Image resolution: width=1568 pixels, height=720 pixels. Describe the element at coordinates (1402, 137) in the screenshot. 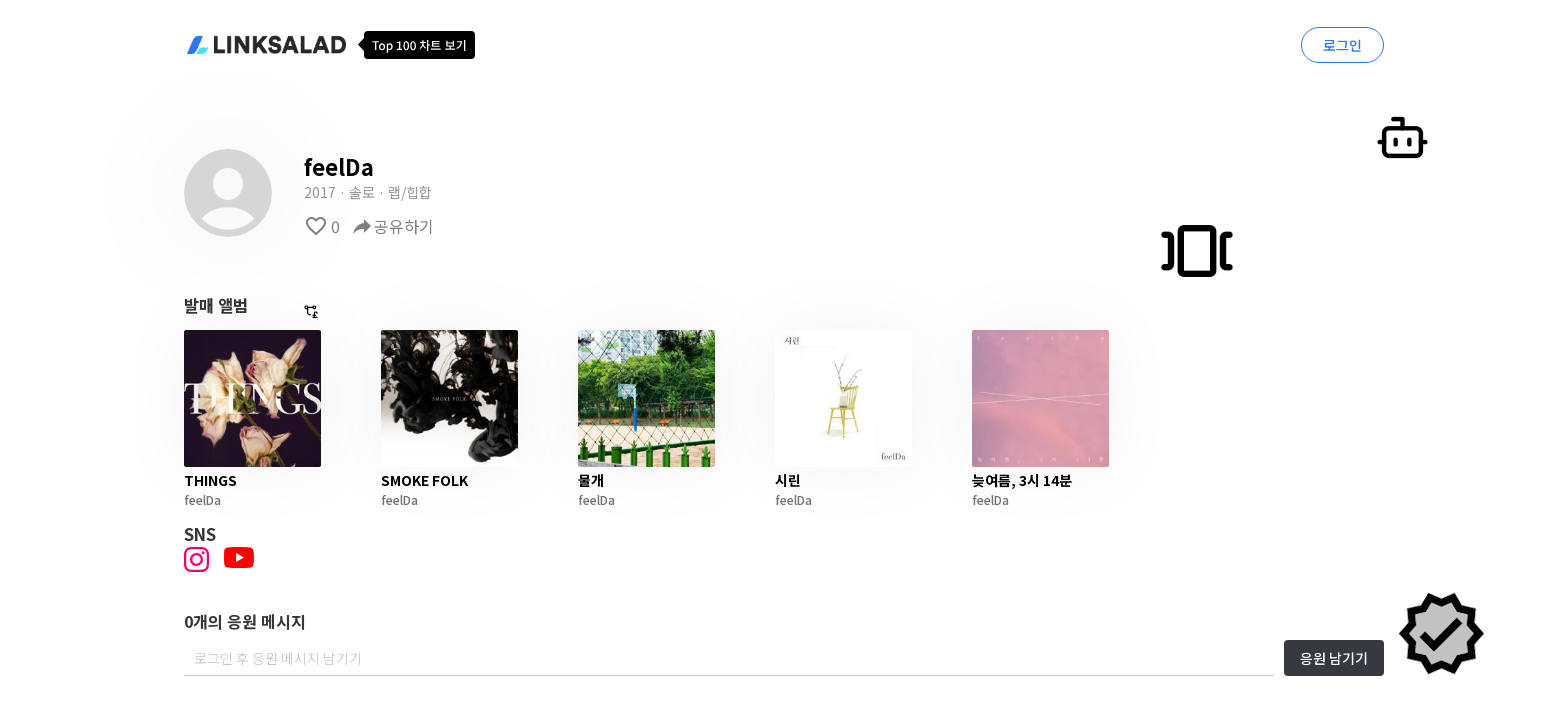

I see `access chatbot or AI assistant` at that location.